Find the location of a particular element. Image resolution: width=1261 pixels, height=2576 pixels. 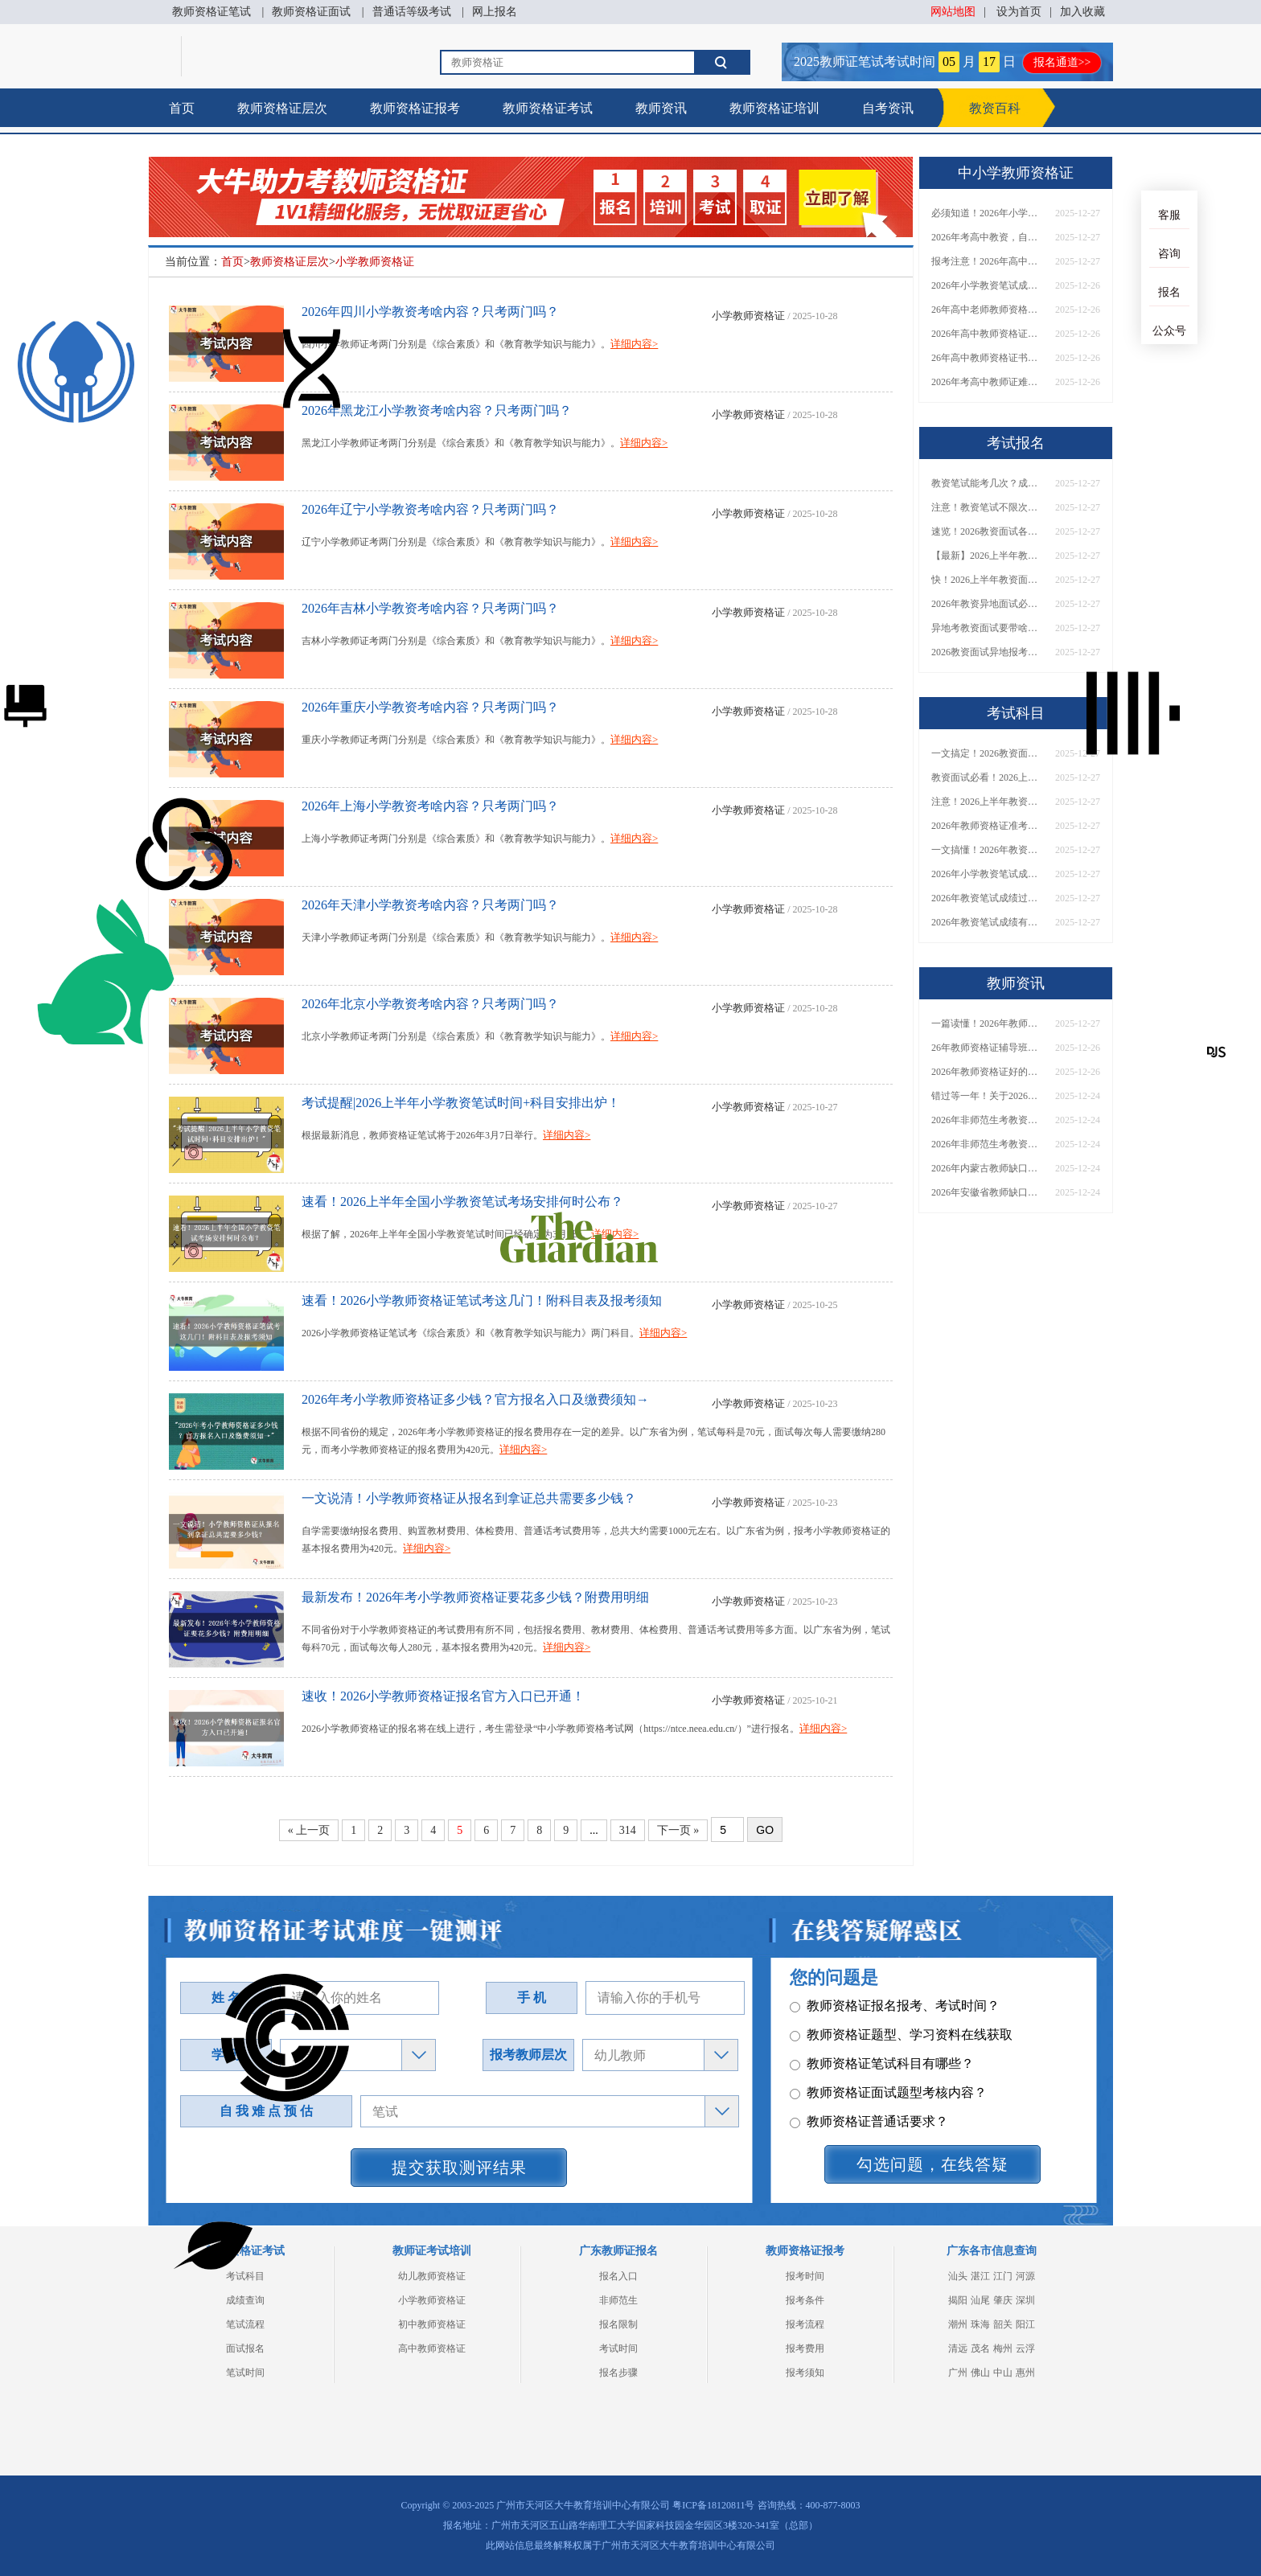

chef software logo is located at coordinates (285, 2037).